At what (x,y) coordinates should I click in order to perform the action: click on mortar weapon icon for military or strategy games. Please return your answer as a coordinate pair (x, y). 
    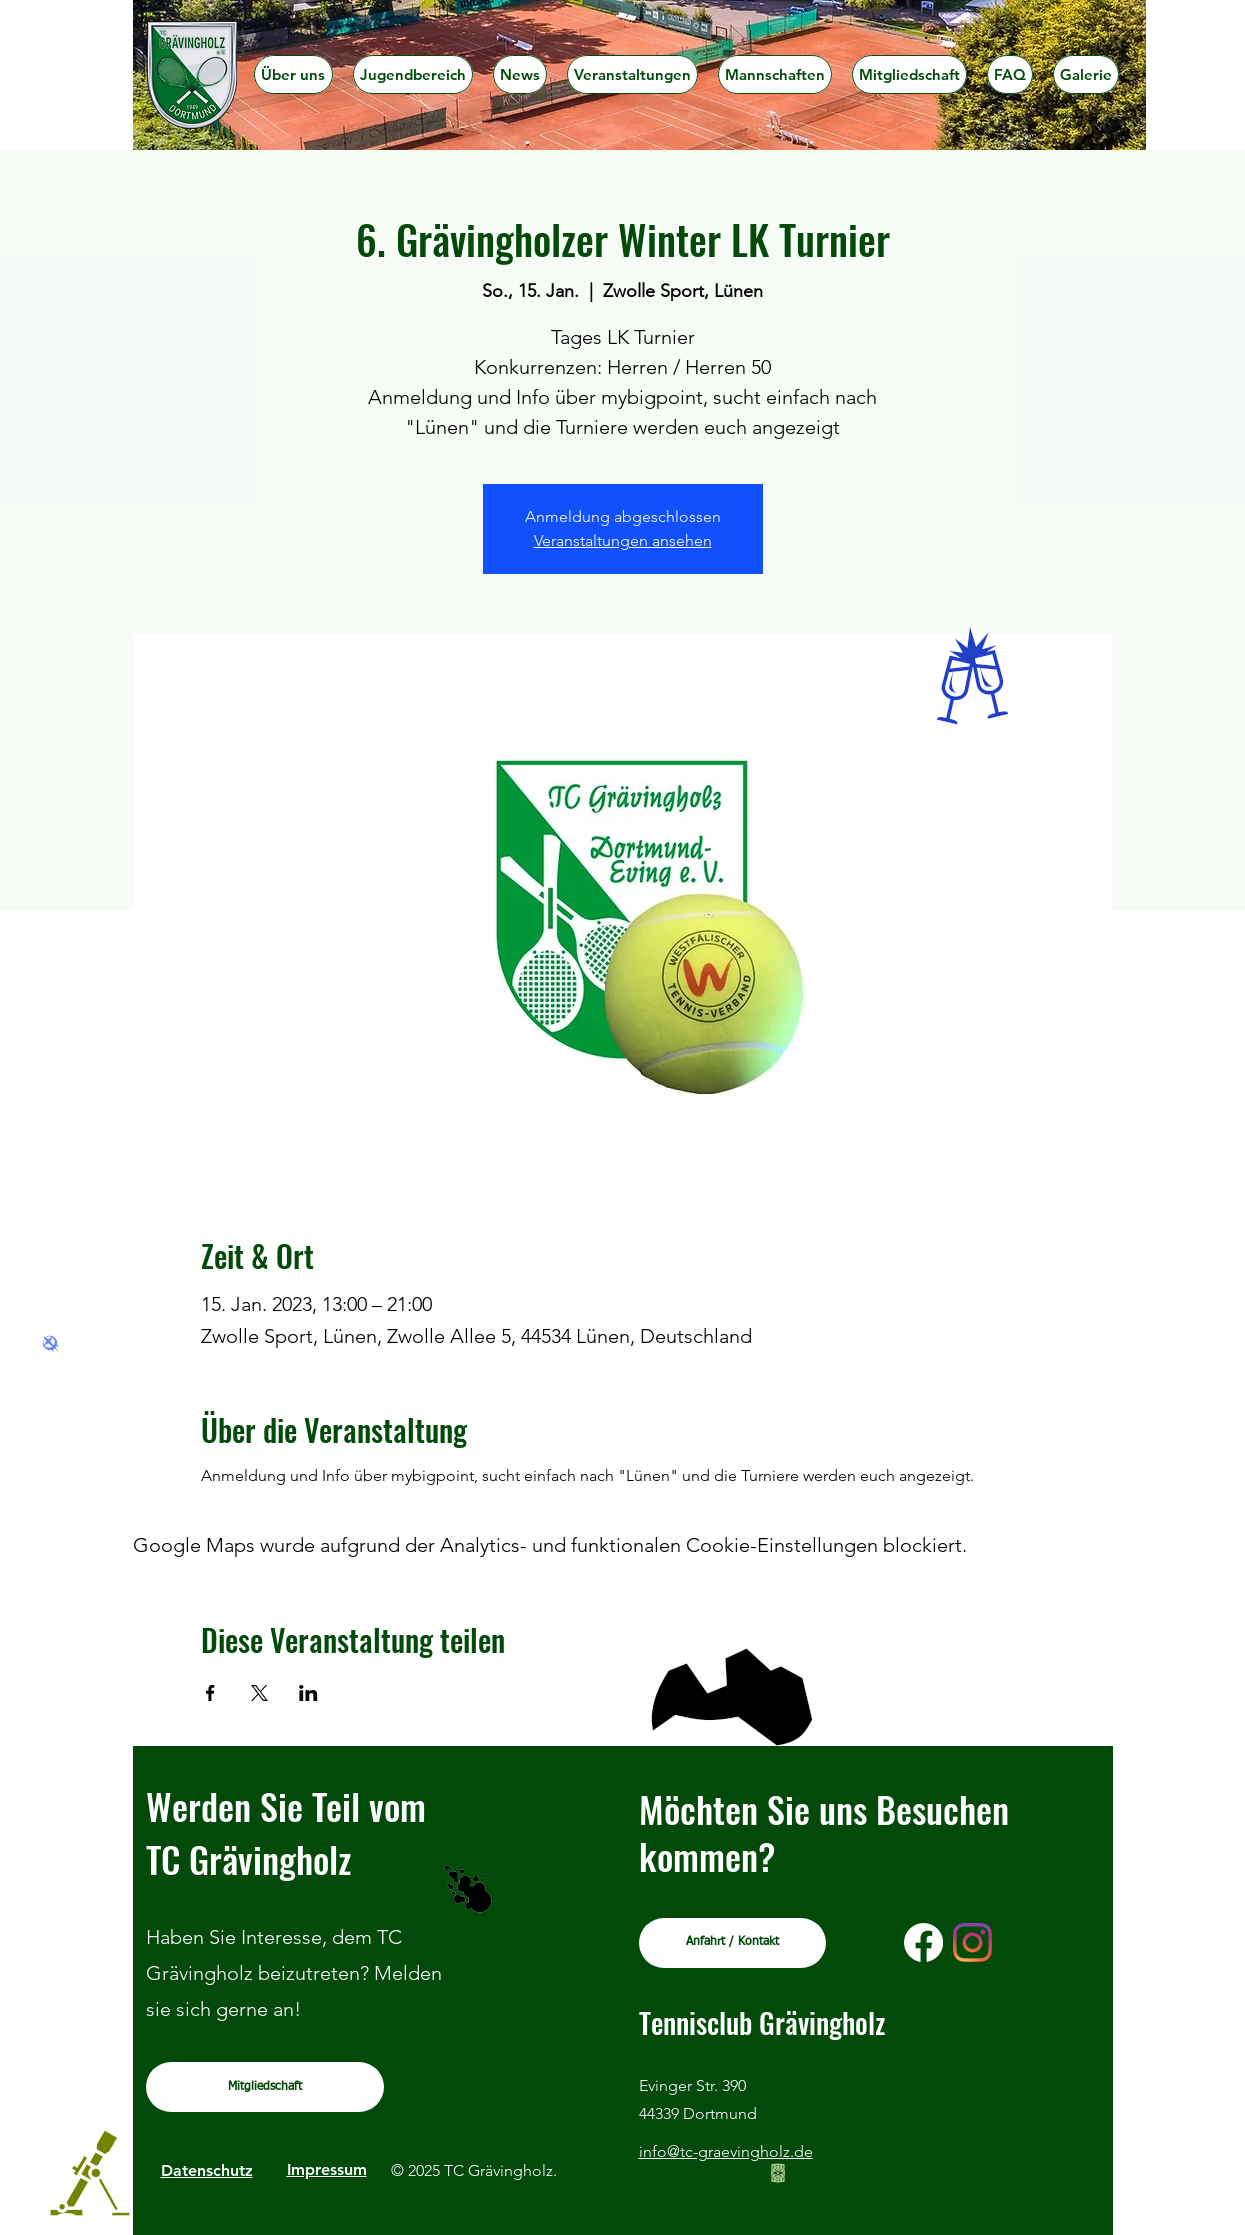
    Looking at the image, I should click on (90, 2173).